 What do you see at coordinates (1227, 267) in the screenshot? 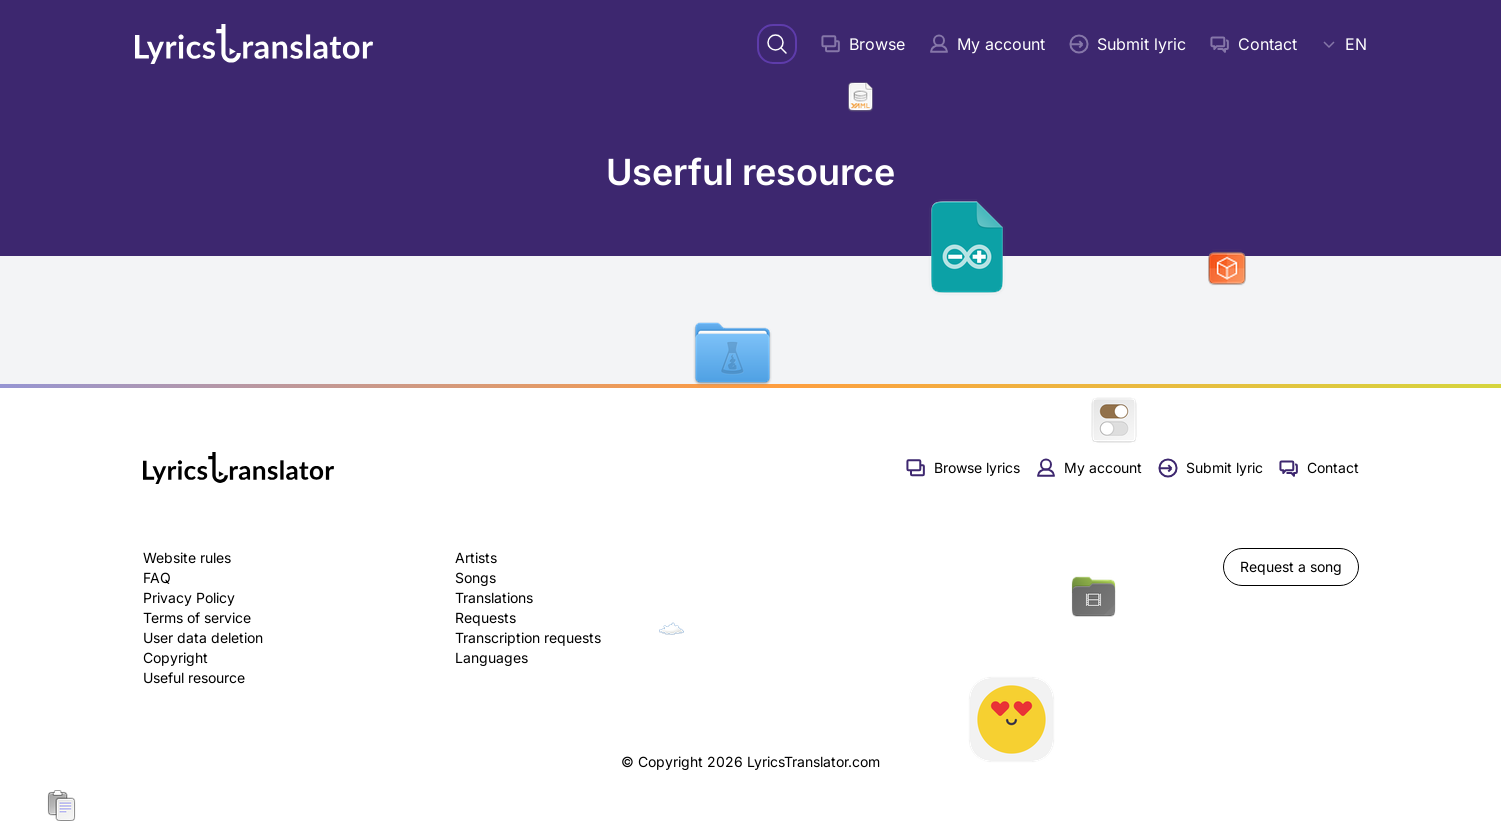
I see `a binary STL 3D model file` at bounding box center [1227, 267].